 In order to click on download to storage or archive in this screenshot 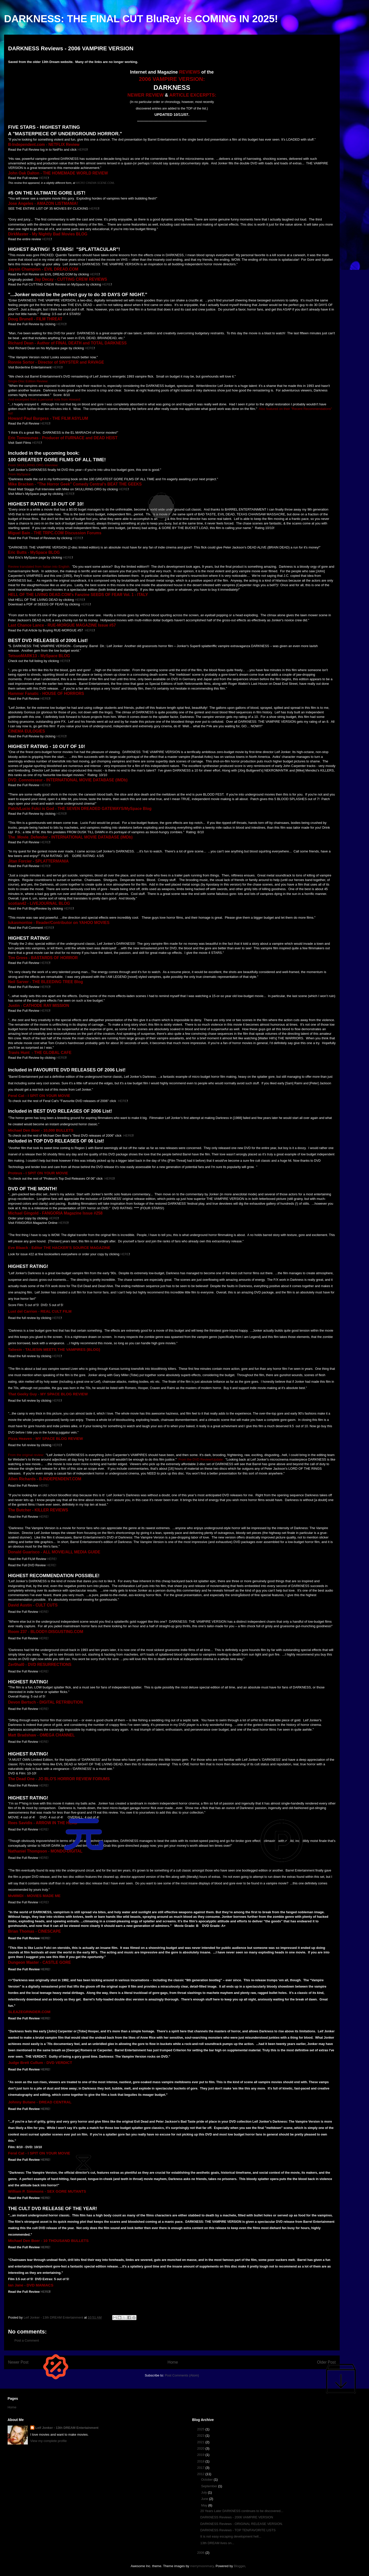, I will do `click(341, 2379)`.